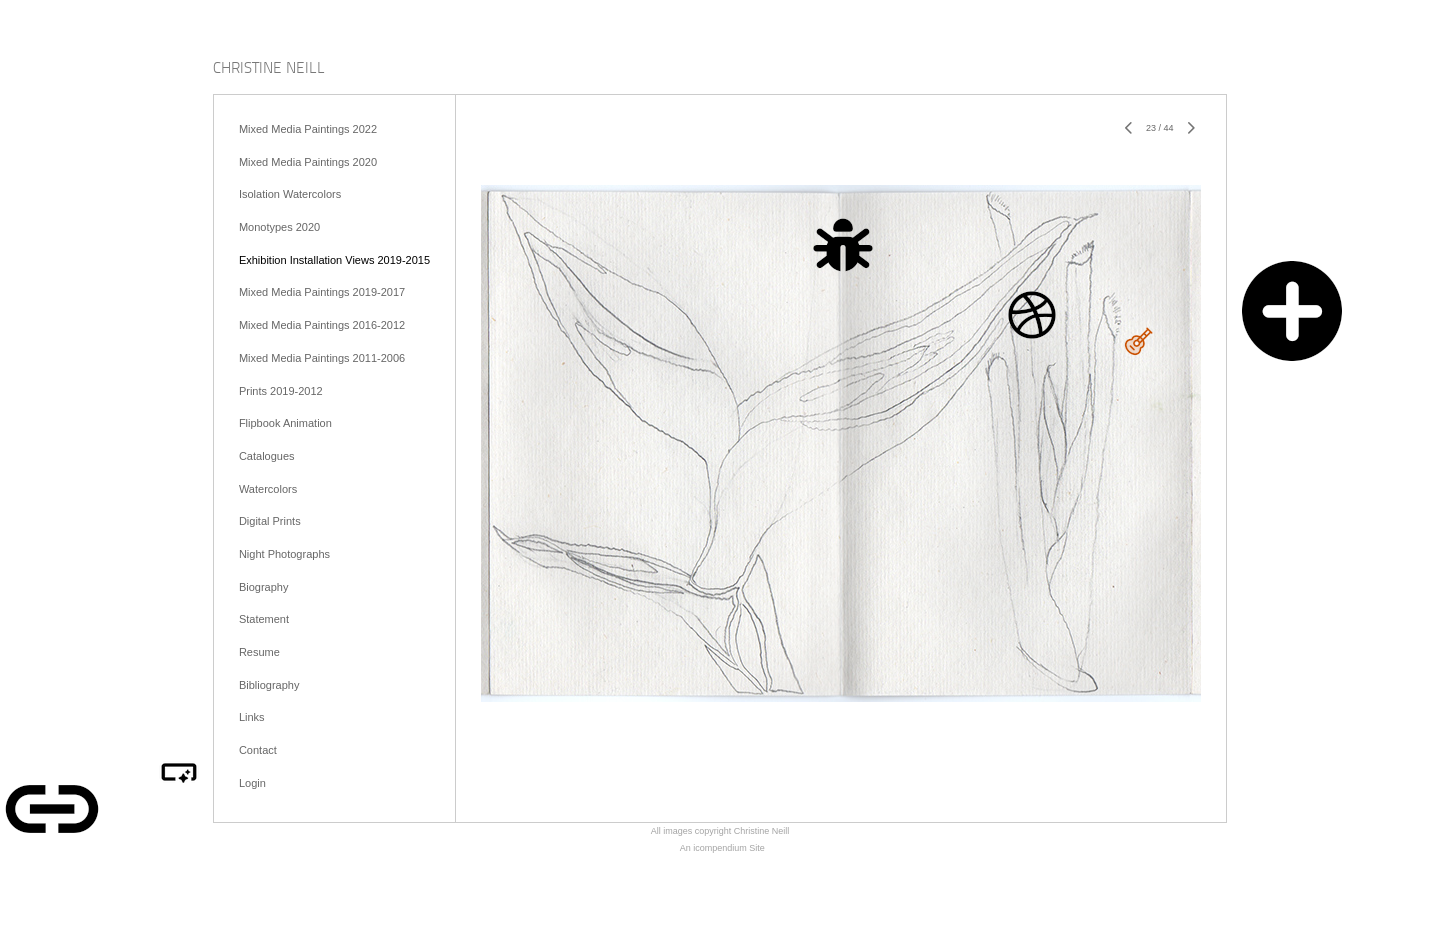 The height and width of the screenshot is (931, 1440). Describe the element at coordinates (52, 809) in the screenshot. I see `copy or share a link` at that location.